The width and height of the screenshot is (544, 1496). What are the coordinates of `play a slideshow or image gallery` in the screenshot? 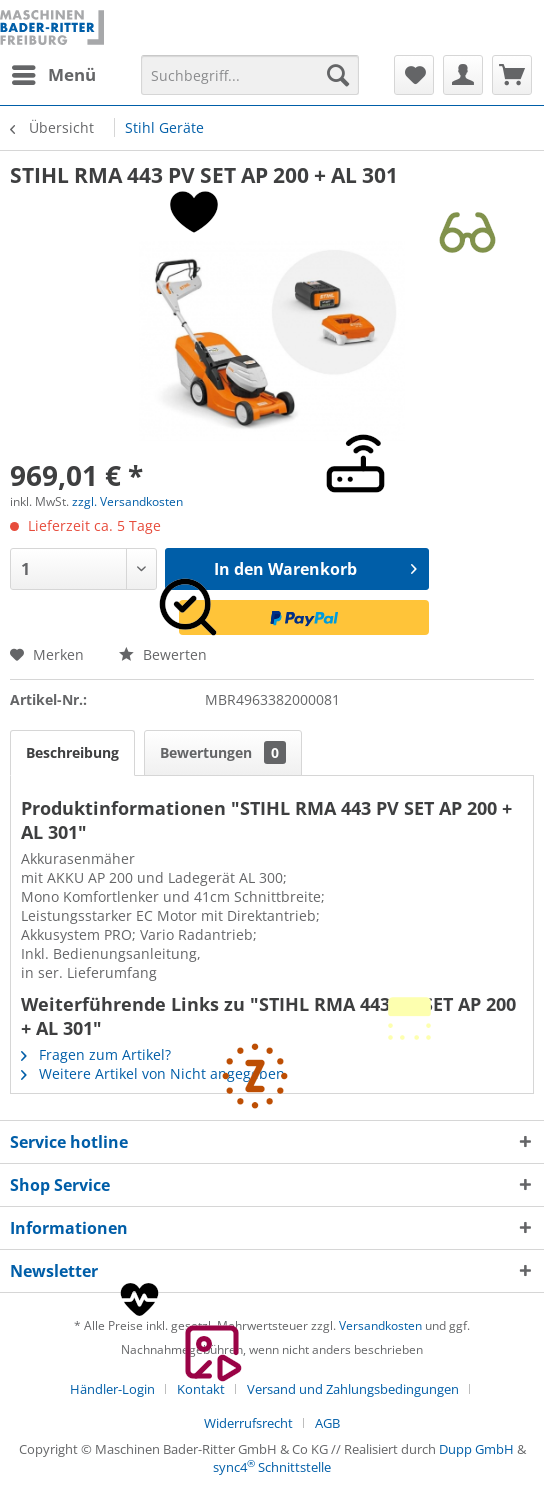 It's located at (212, 1352).